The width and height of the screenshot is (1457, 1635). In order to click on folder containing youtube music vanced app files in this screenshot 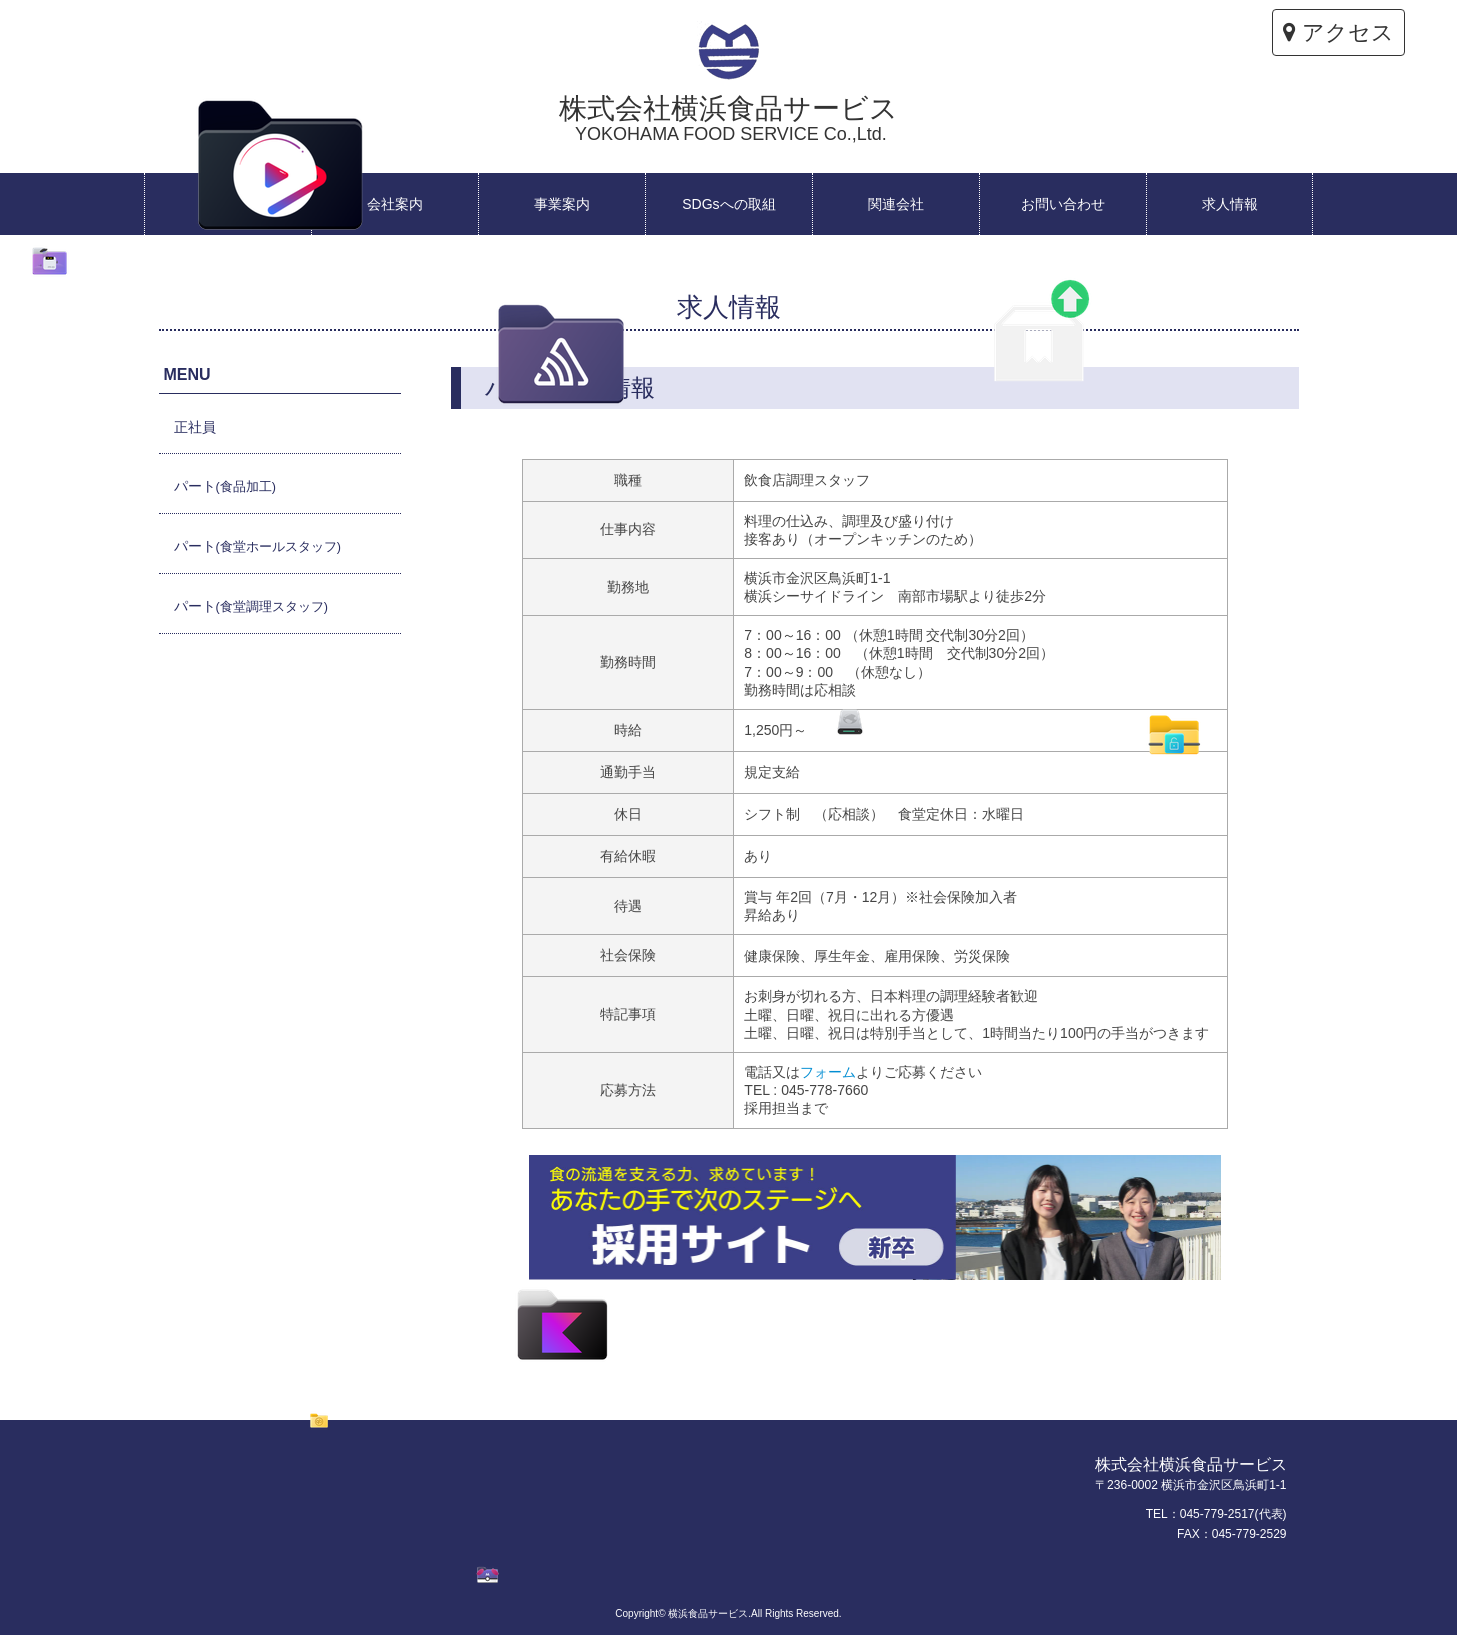, I will do `click(279, 169)`.